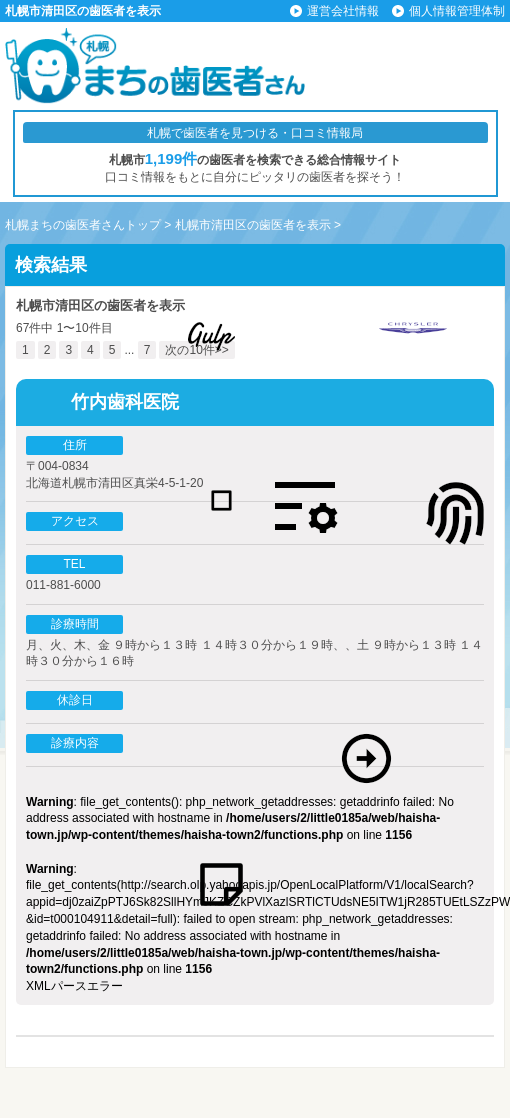 The height and width of the screenshot is (1118, 510). What do you see at coordinates (413, 328) in the screenshot?
I see `chrysler brand logo` at bounding box center [413, 328].